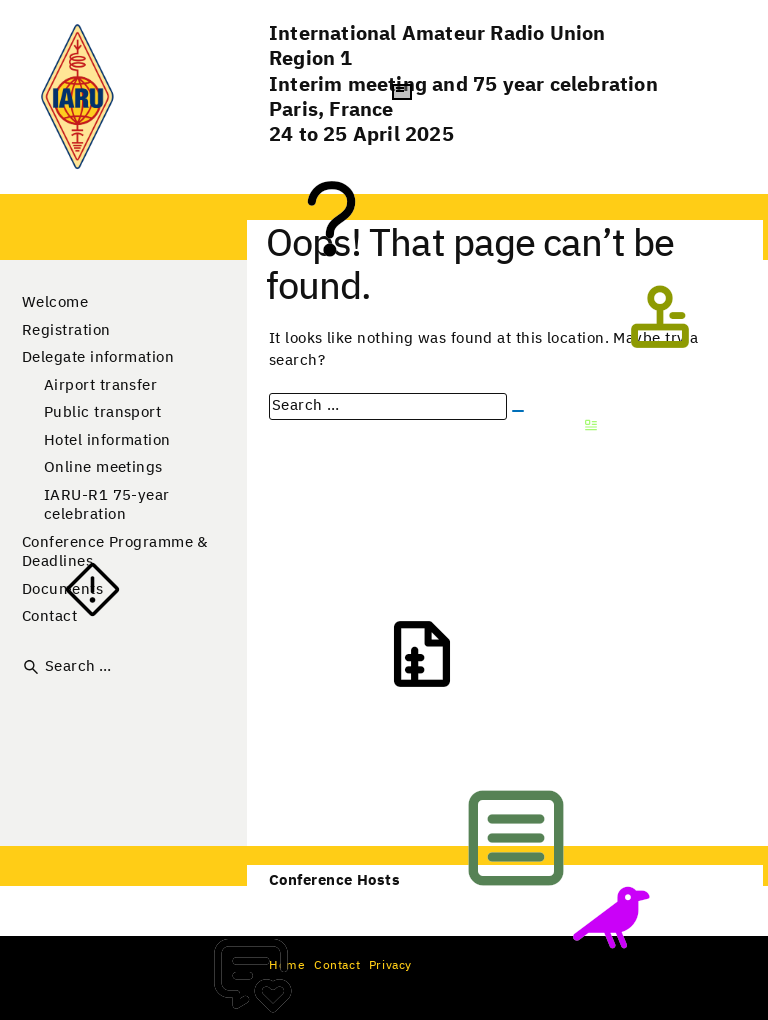 This screenshot has width=768, height=1020. What do you see at coordinates (422, 654) in the screenshot?
I see `access compressed or archived files` at bounding box center [422, 654].